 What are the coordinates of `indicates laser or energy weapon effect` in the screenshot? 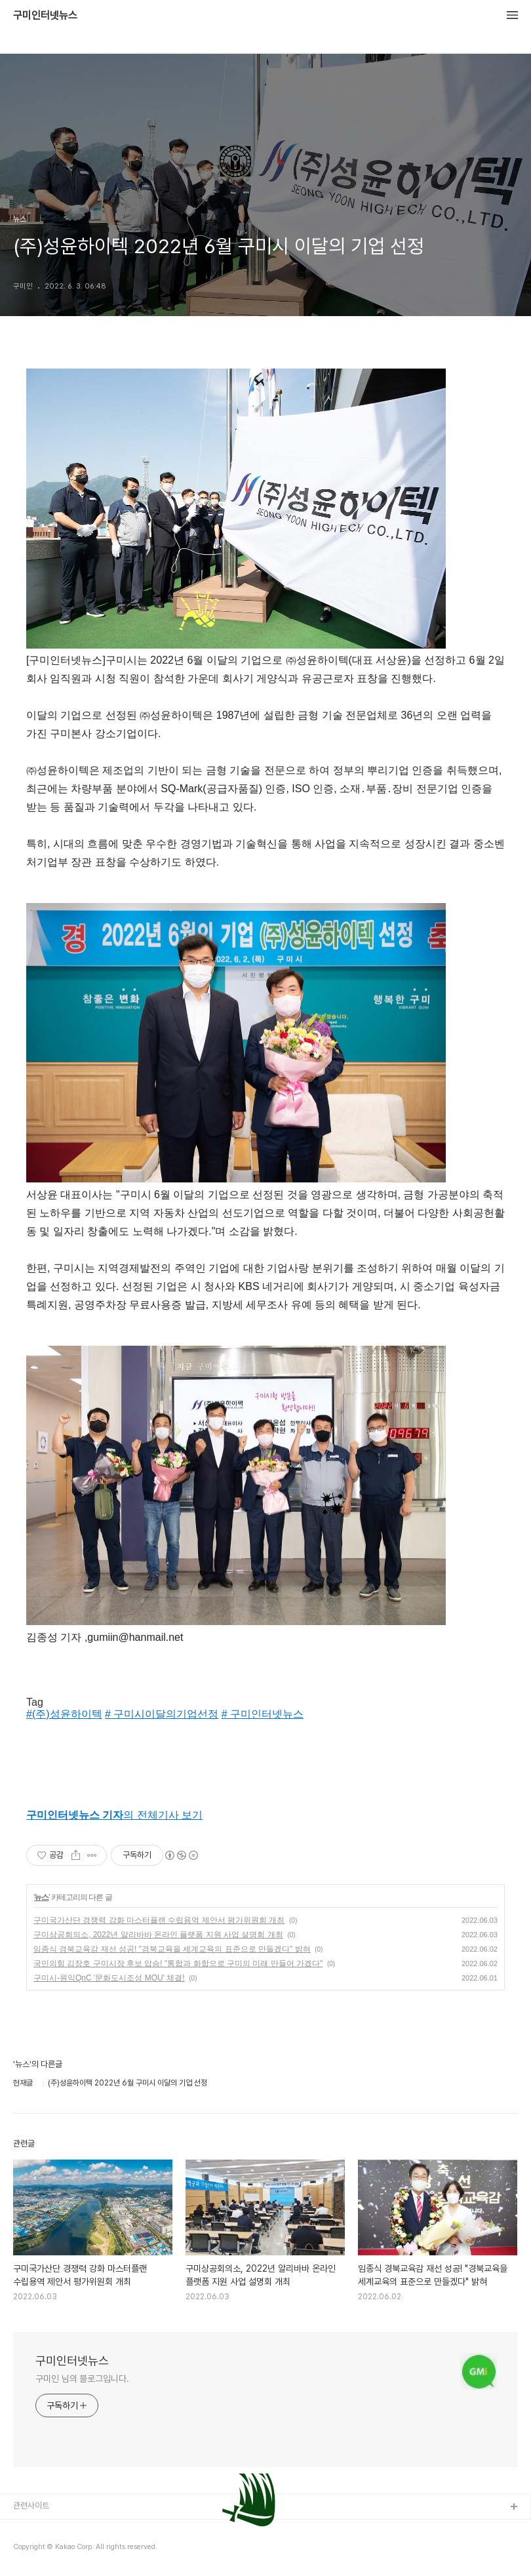 It's located at (332, 1504).